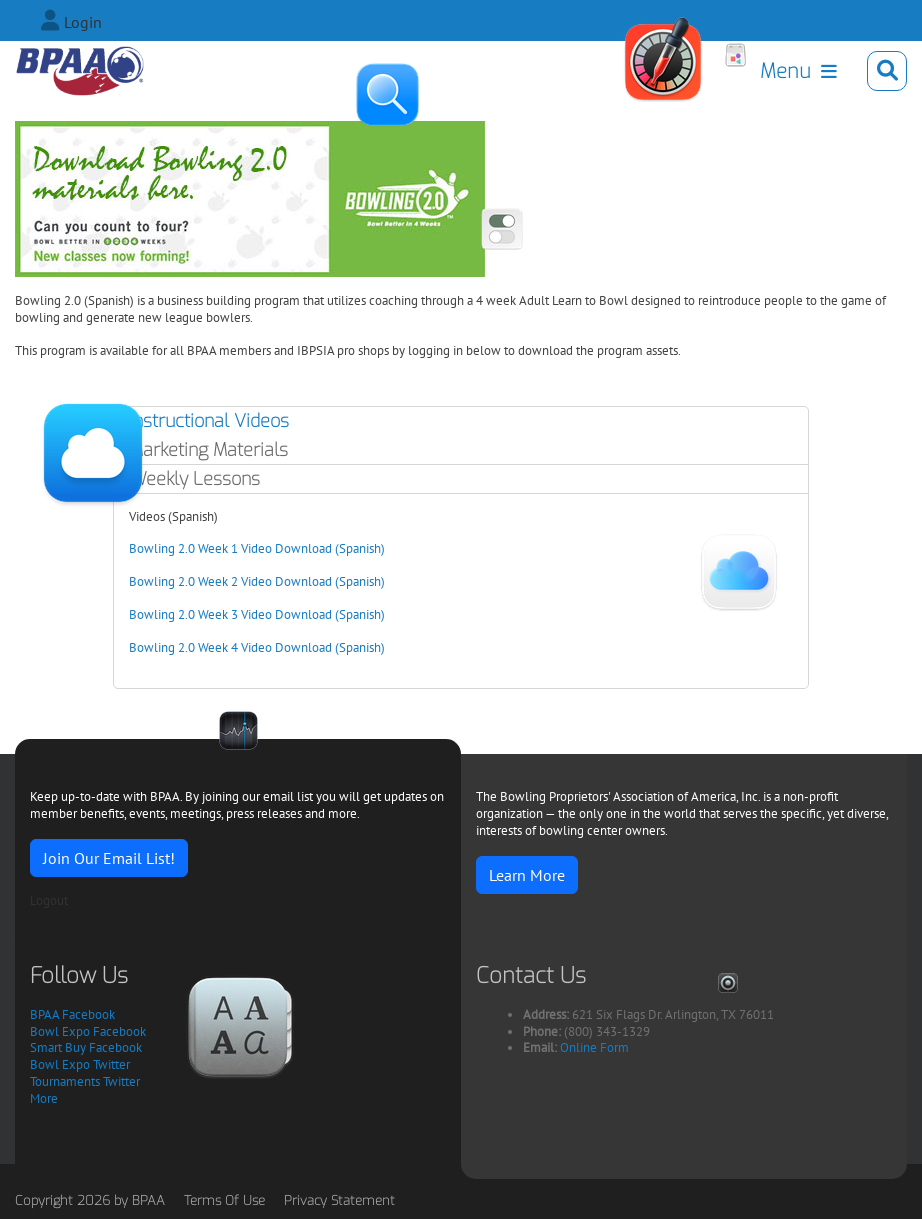 This screenshot has height=1219, width=922. I want to click on open security and privacy settings, so click(728, 983).